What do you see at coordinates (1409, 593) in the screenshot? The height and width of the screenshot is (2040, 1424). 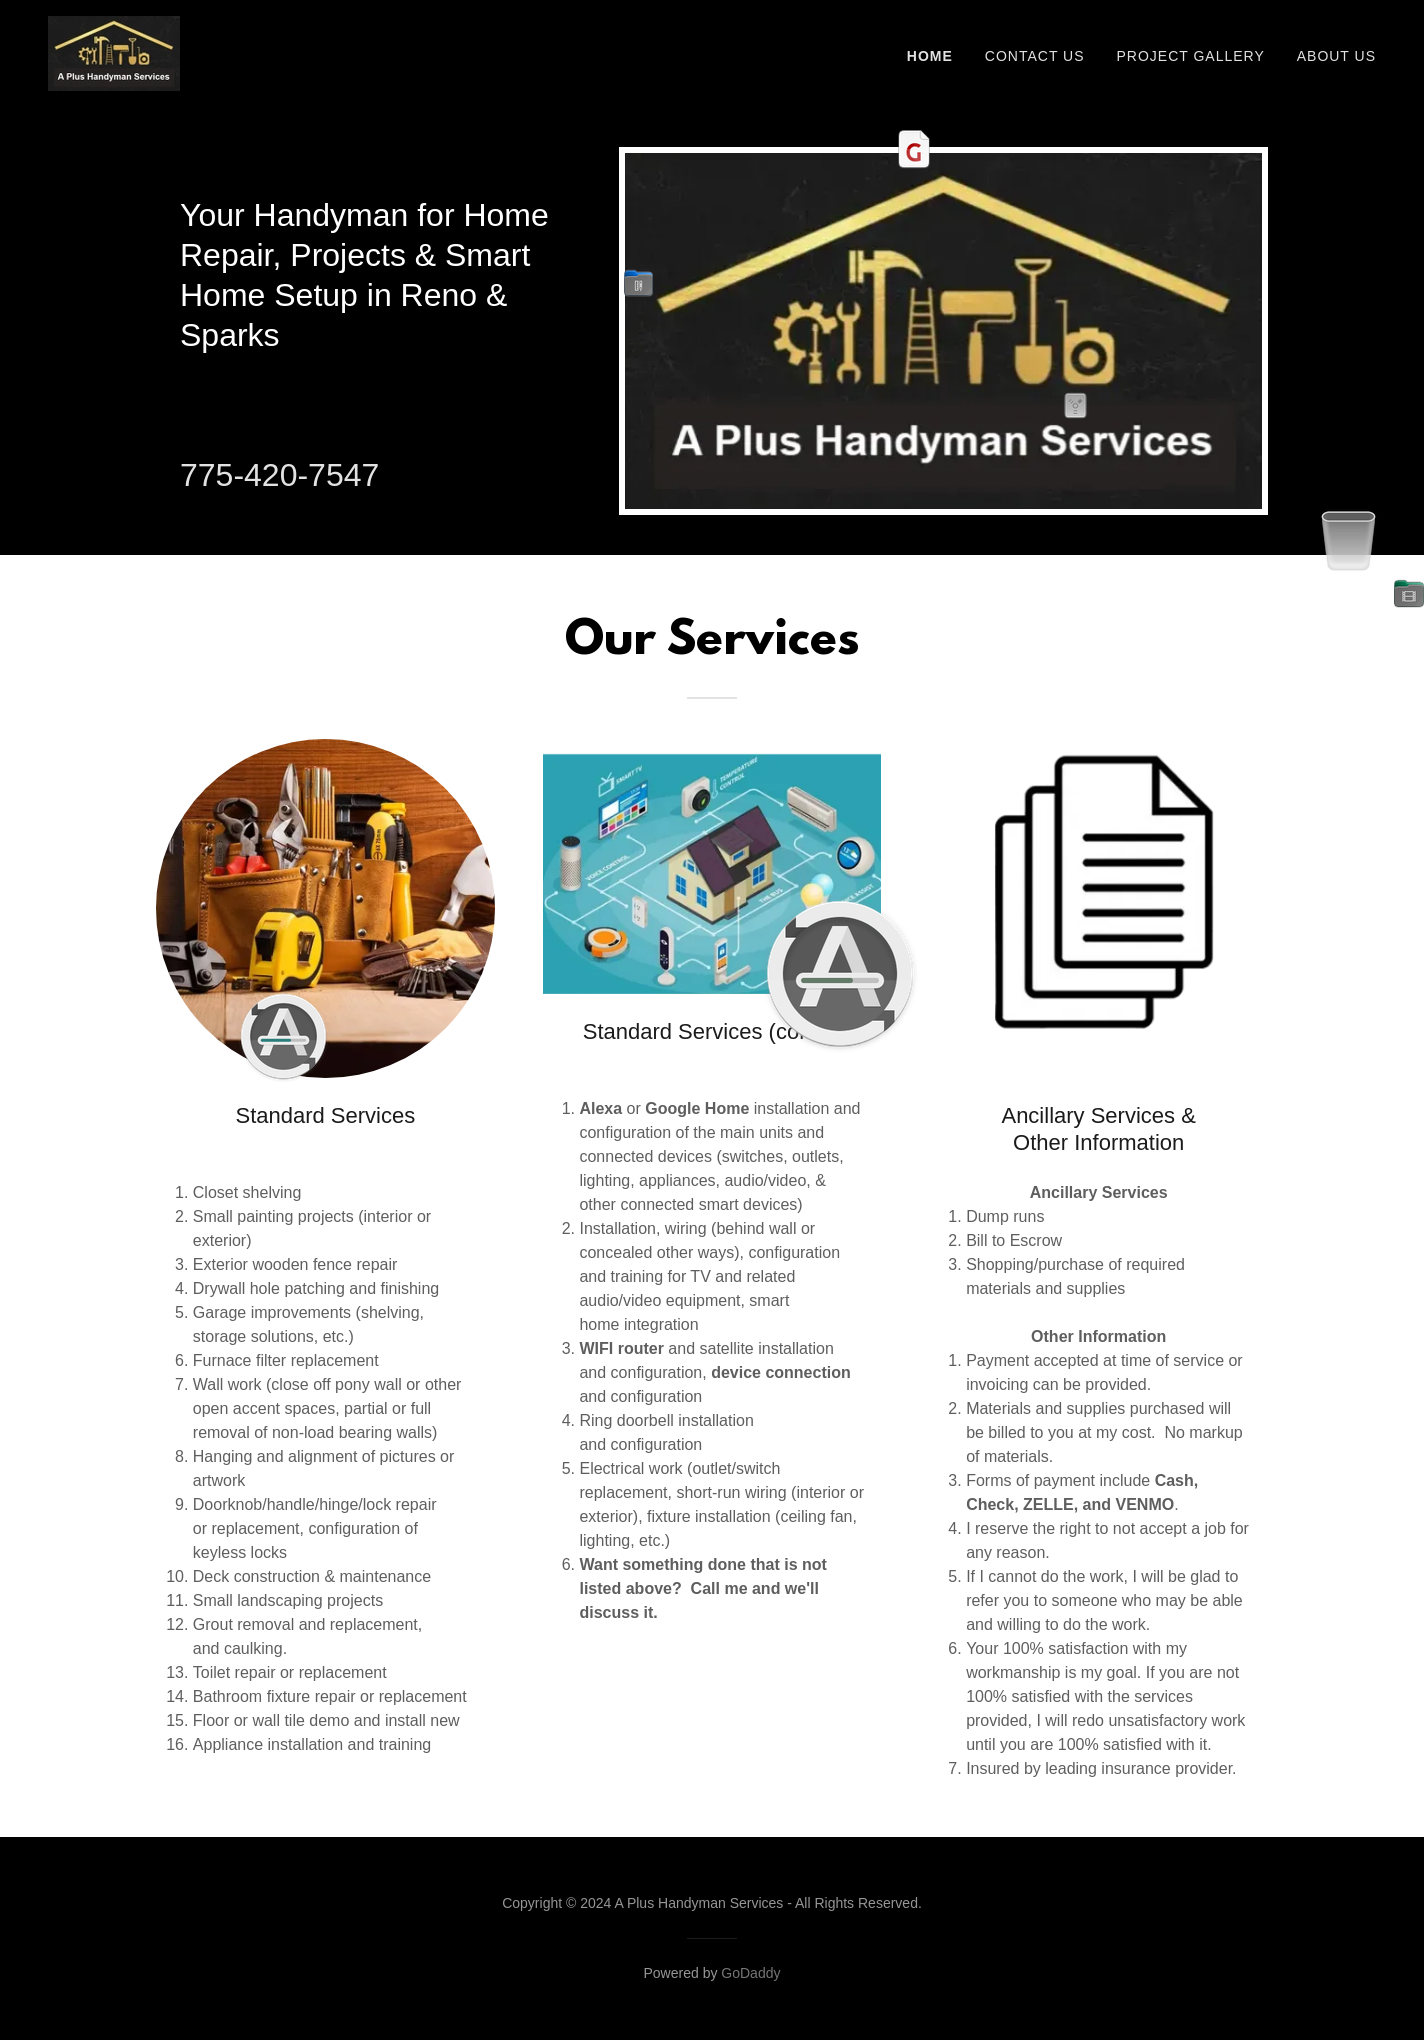 I see `open your videos folder` at bounding box center [1409, 593].